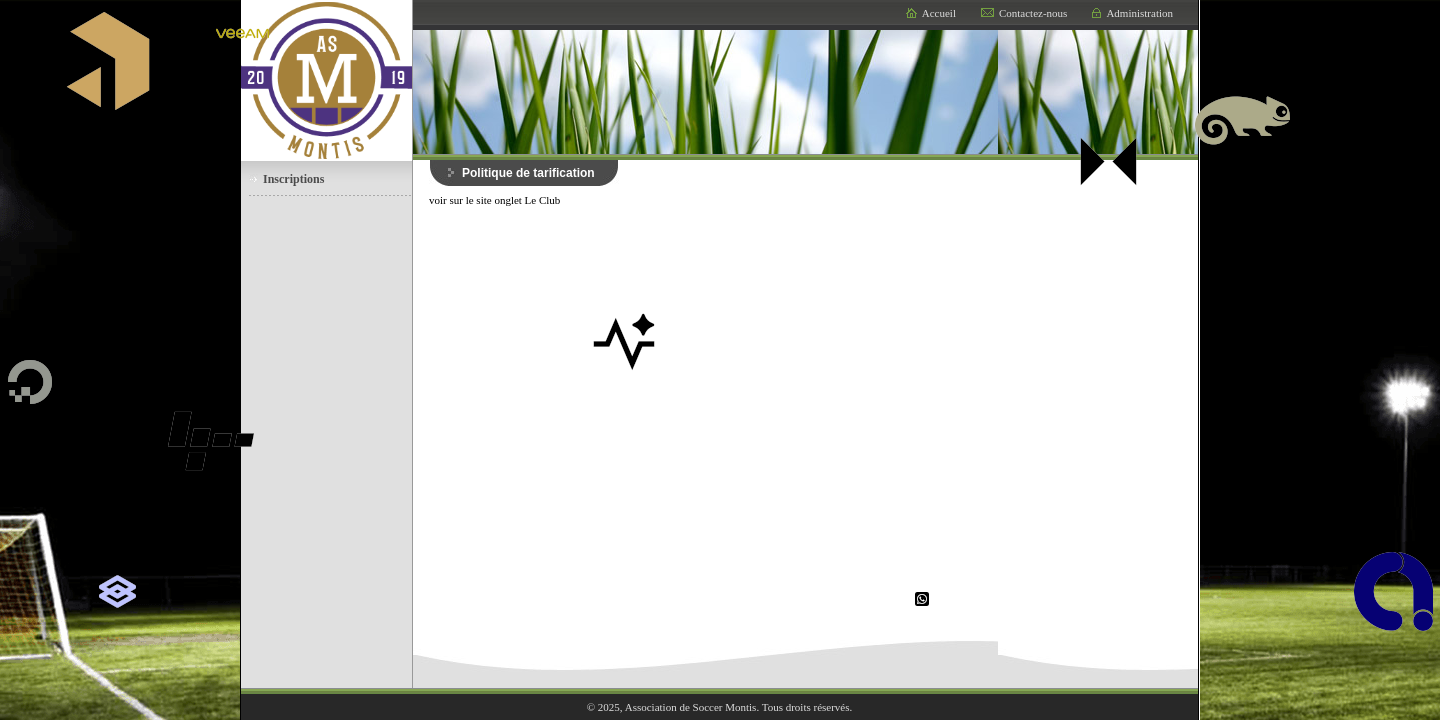 This screenshot has width=1440, height=720. What do you see at coordinates (1242, 120) in the screenshot?
I see `SUSE Linux brand logo` at bounding box center [1242, 120].